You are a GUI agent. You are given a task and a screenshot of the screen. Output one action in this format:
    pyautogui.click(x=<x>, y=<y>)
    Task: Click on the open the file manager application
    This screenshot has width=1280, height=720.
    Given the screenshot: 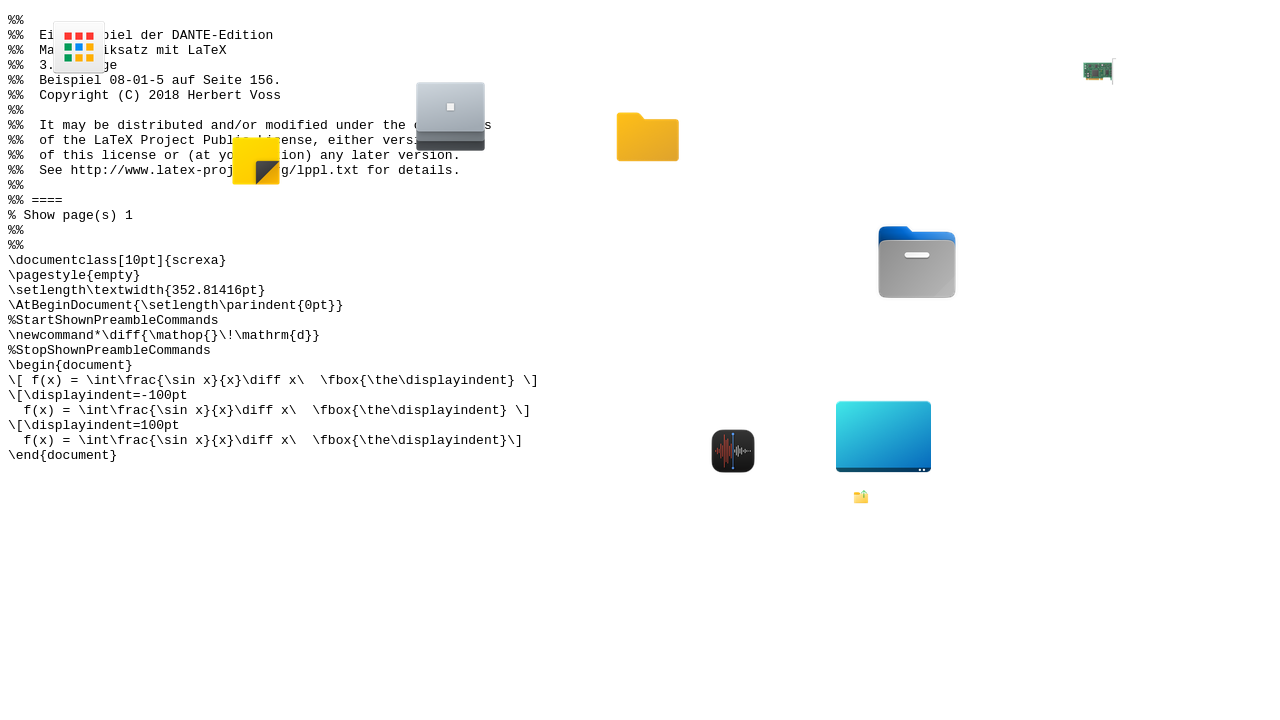 What is the action you would take?
    pyautogui.click(x=917, y=262)
    